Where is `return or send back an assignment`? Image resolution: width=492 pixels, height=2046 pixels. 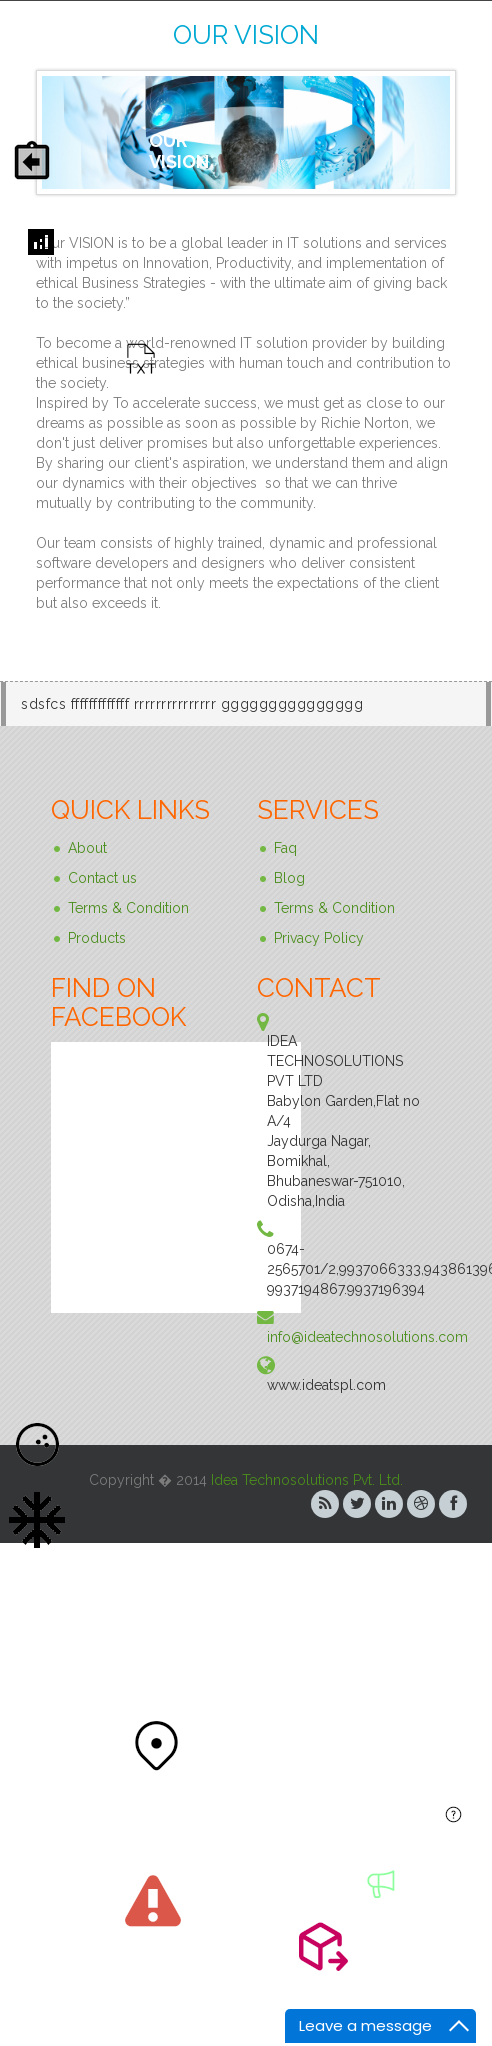 return or send back an assignment is located at coordinates (32, 162).